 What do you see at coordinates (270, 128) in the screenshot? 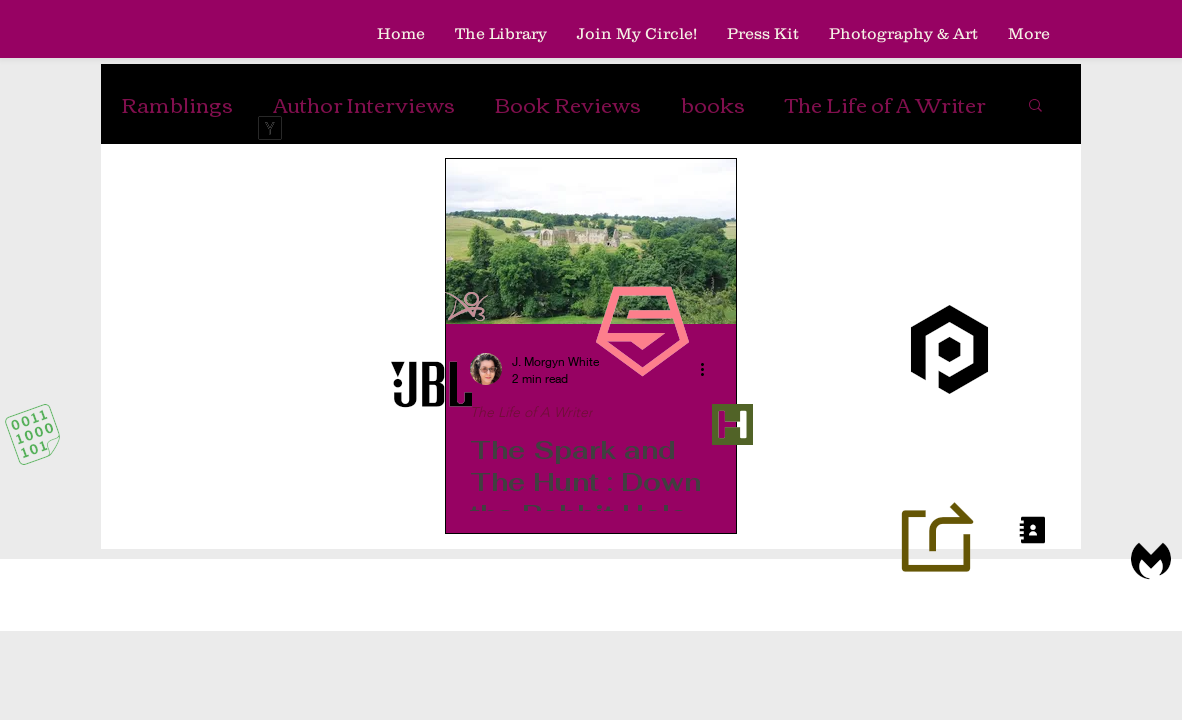
I see `Y Combinator logo` at bounding box center [270, 128].